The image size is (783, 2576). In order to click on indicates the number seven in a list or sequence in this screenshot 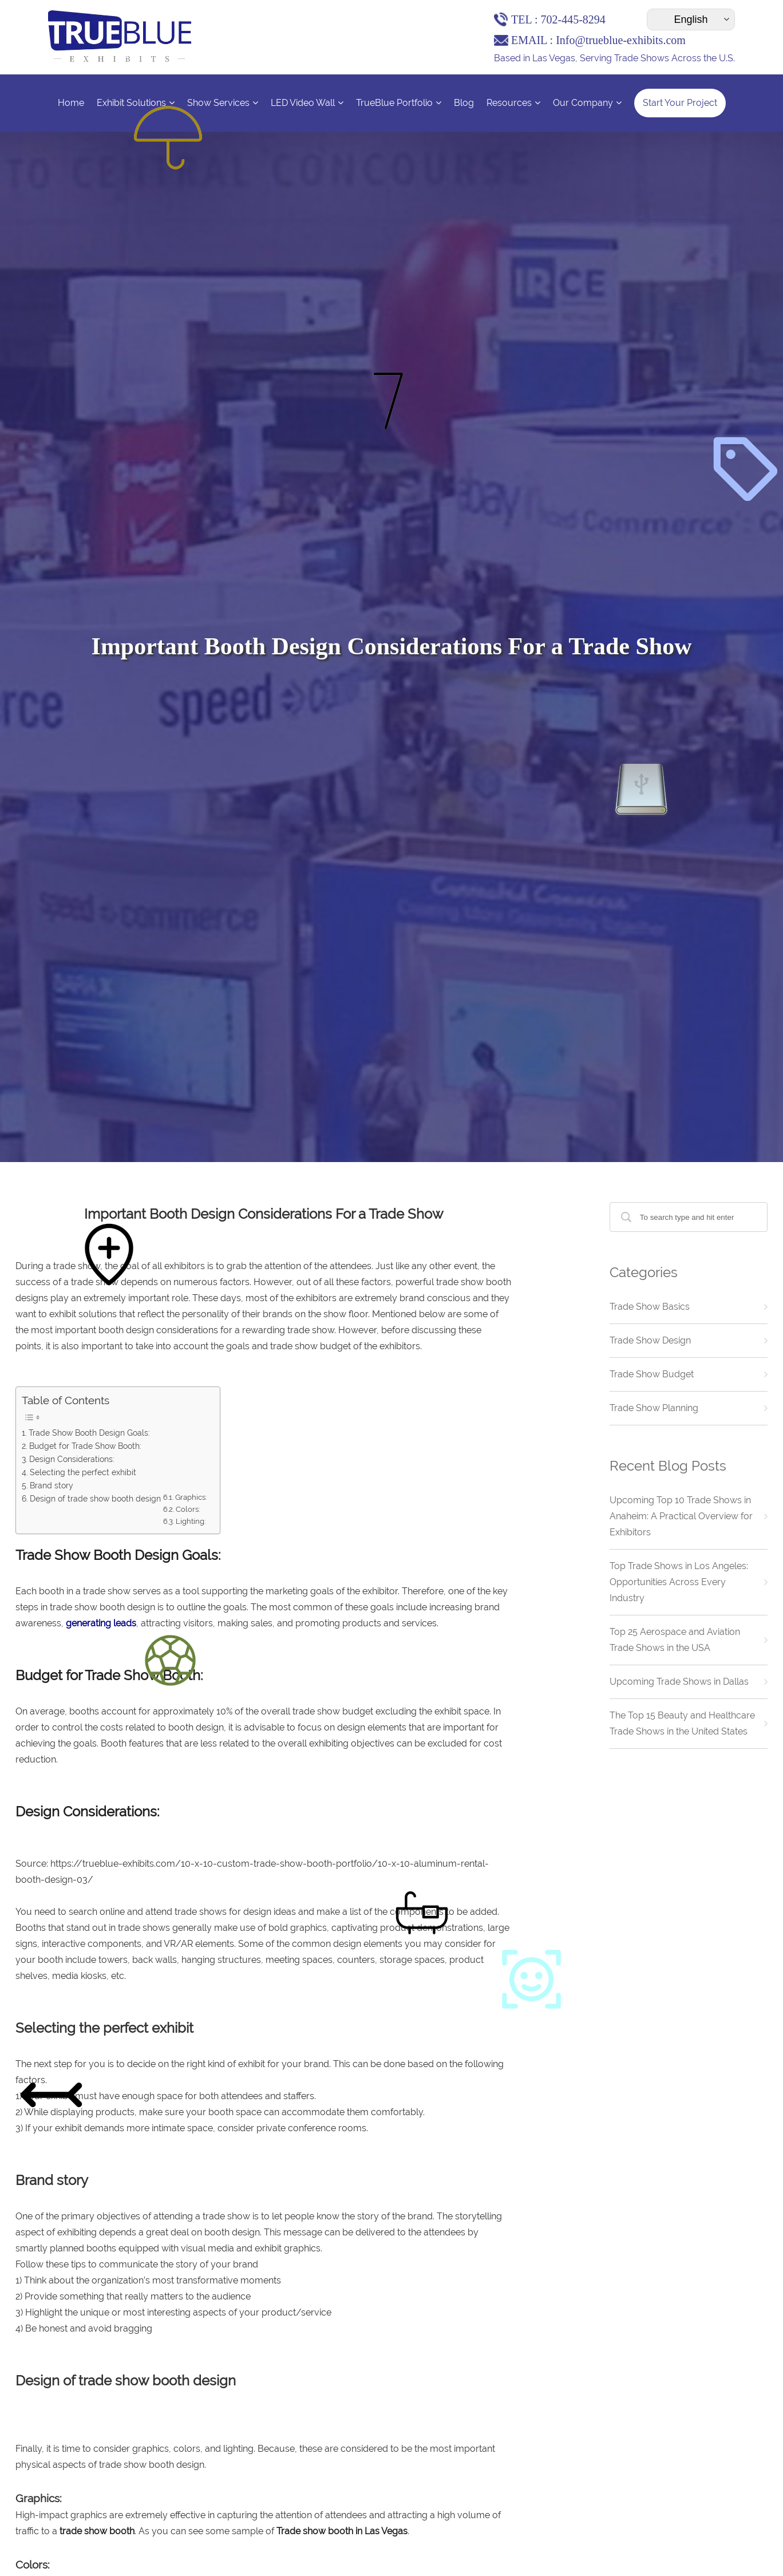, I will do `click(388, 401)`.